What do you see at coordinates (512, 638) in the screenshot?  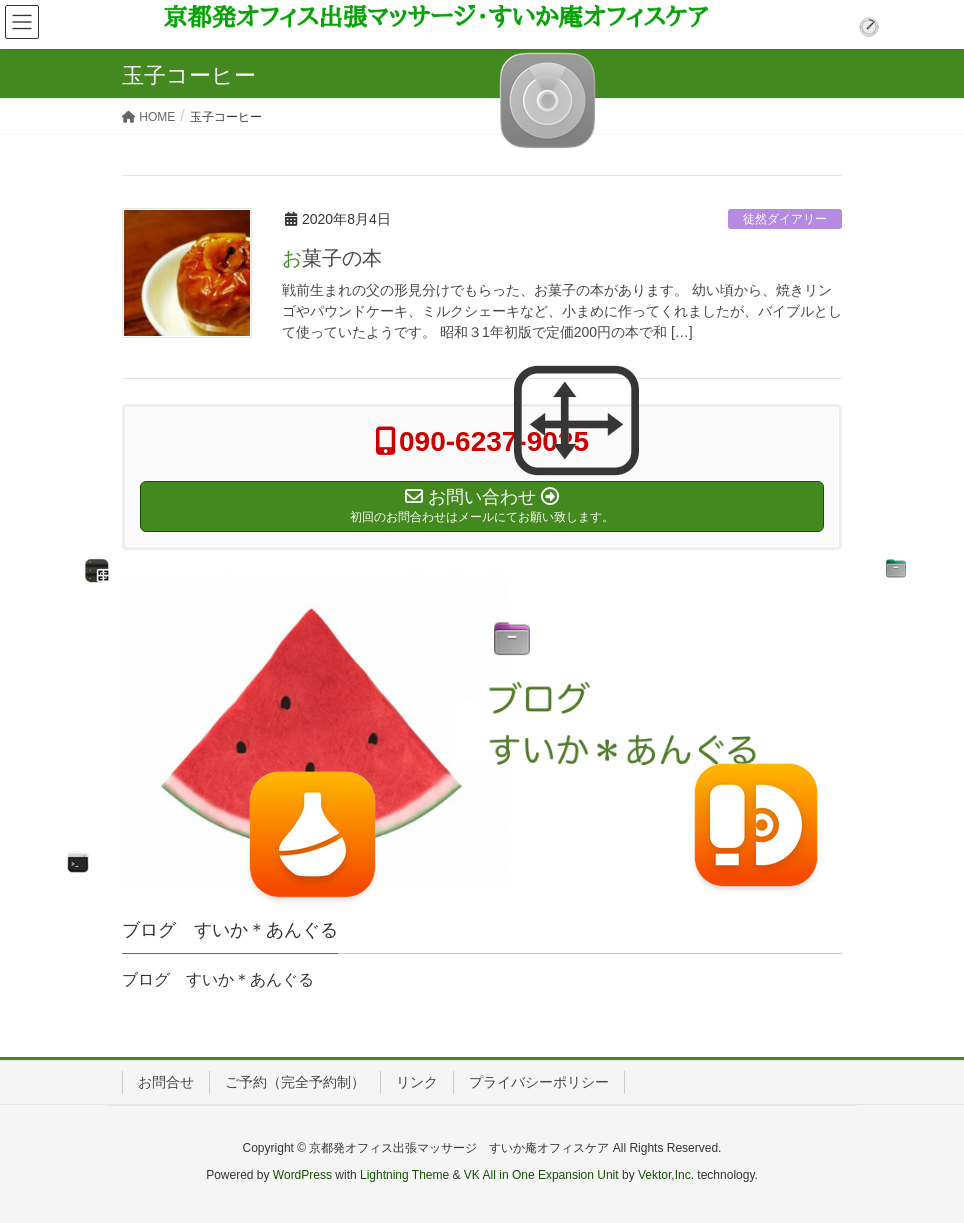 I see `open the file manager` at bounding box center [512, 638].